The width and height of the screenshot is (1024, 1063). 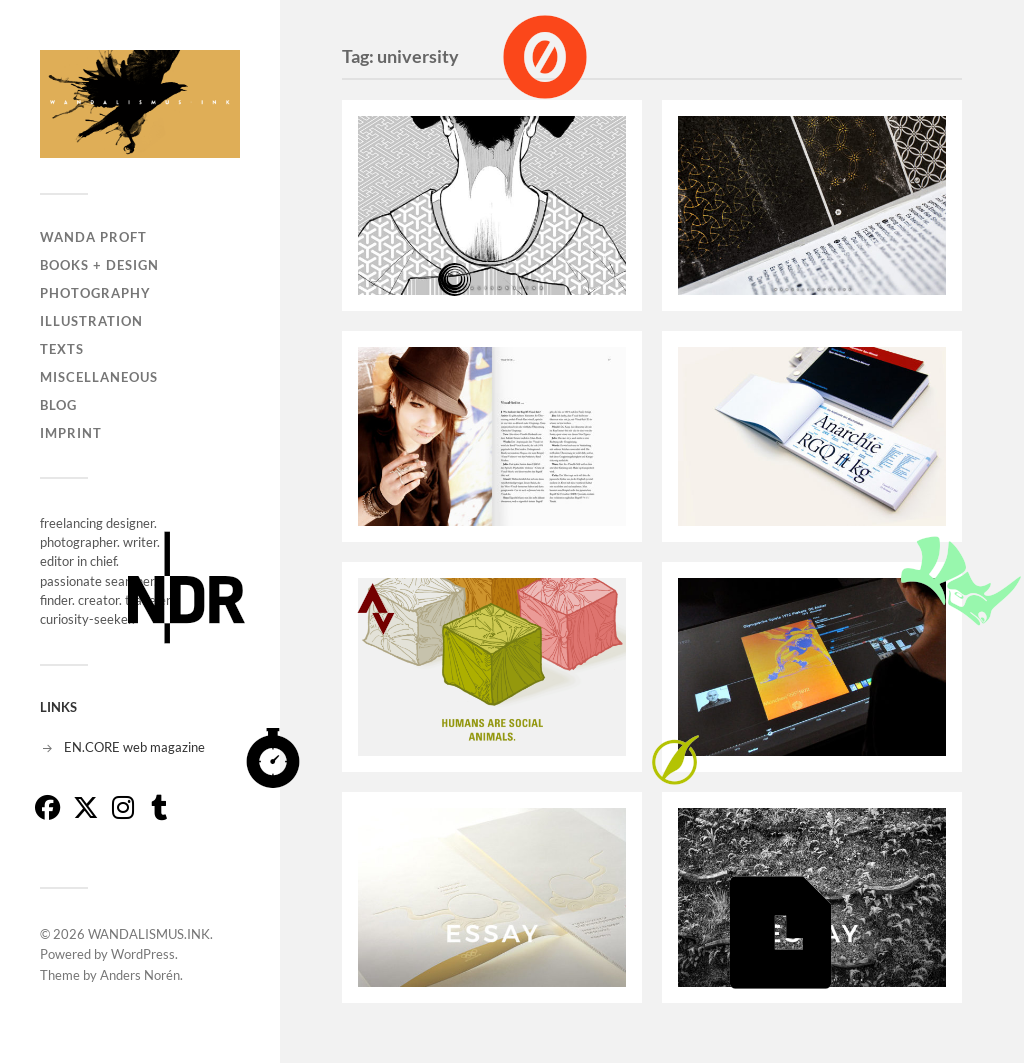 I want to click on open Rhinoceros 3D modeling software, so click(x=961, y=581).